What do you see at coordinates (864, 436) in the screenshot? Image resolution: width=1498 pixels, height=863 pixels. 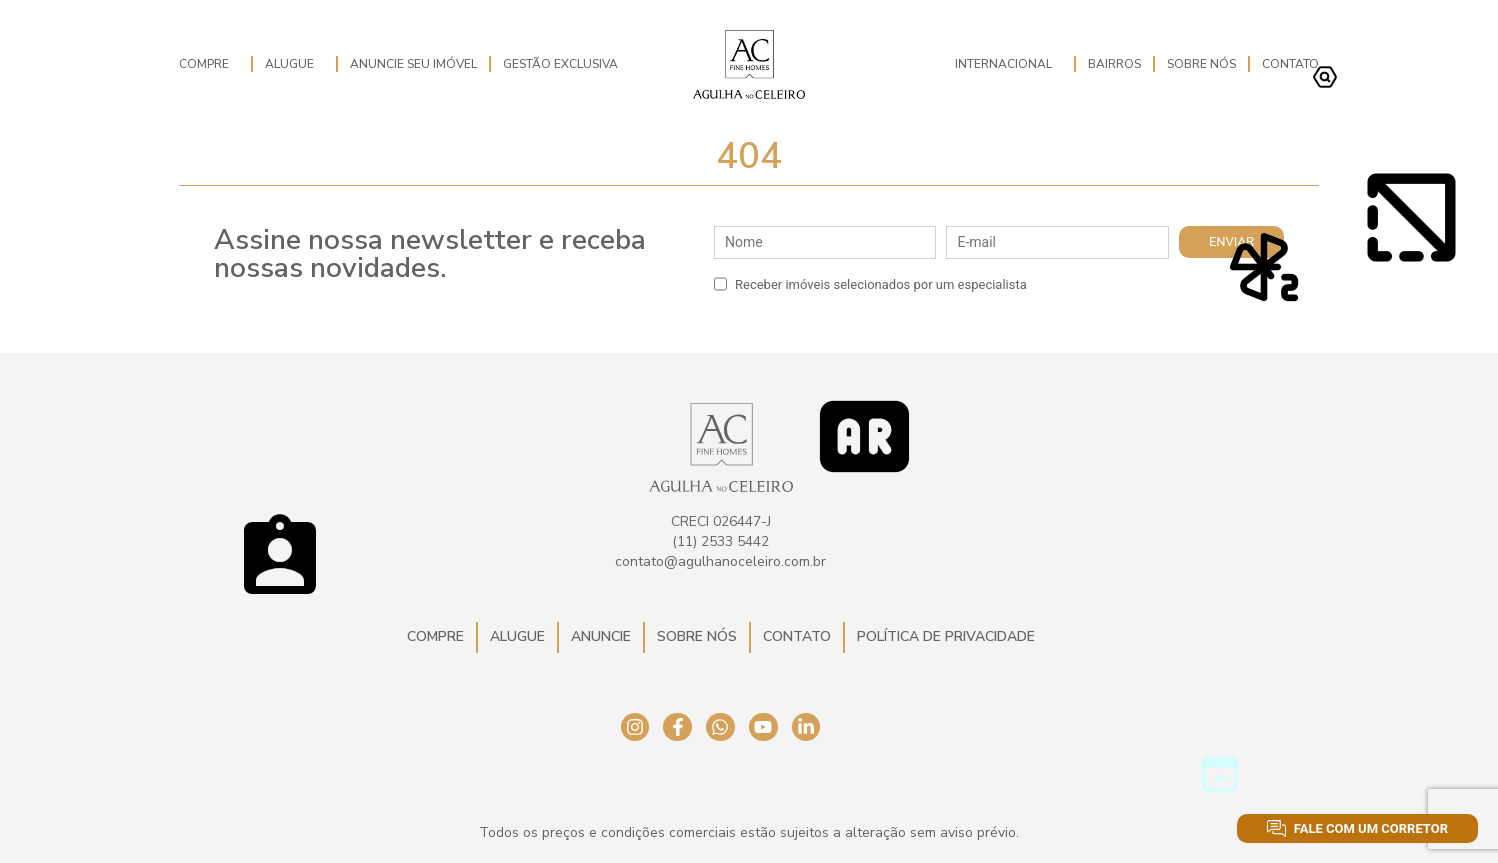 I see `indicates augmented reality feature available` at bounding box center [864, 436].